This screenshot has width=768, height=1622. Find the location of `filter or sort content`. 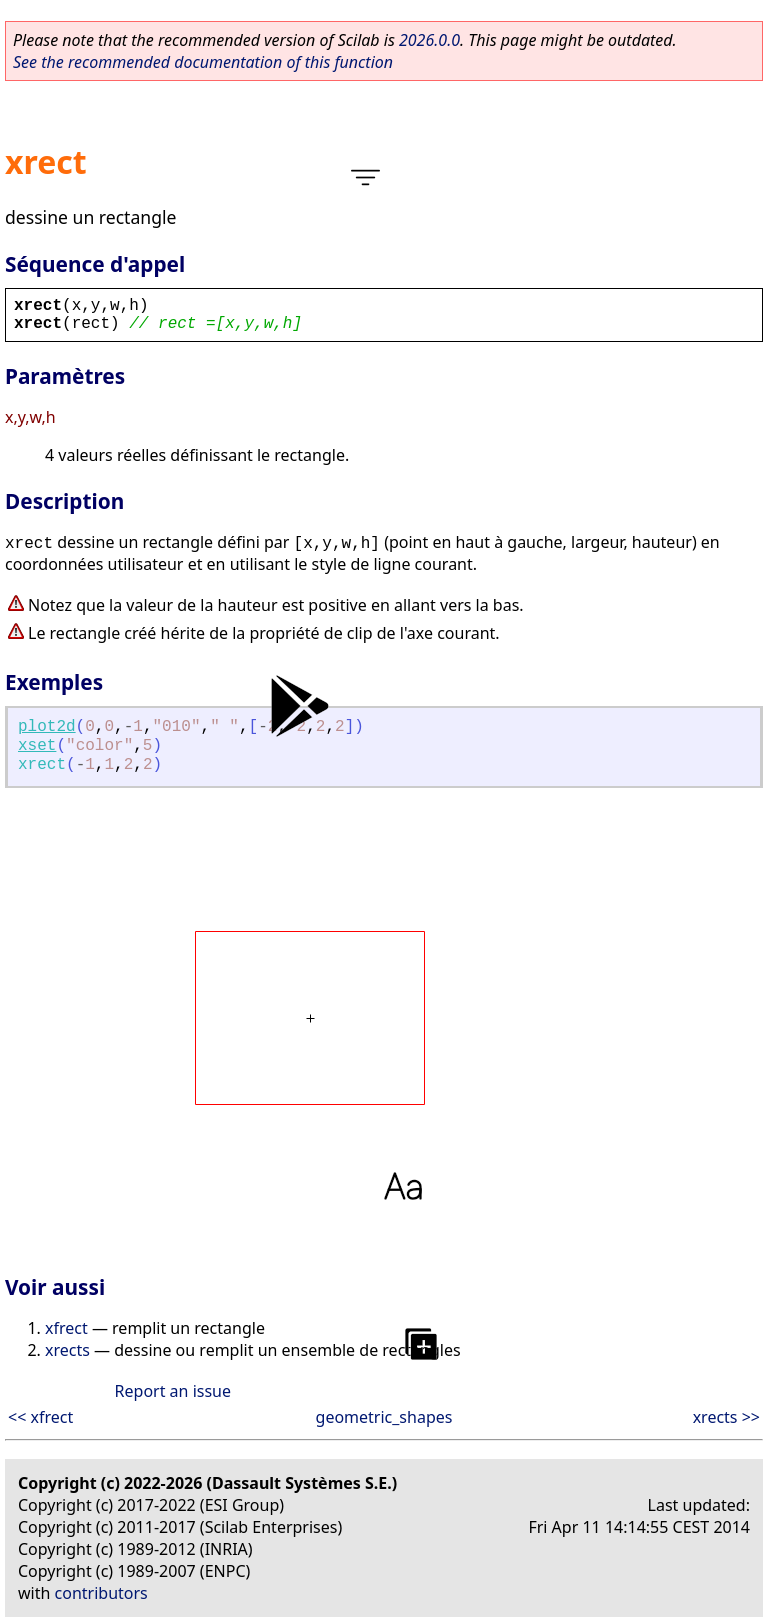

filter or sort content is located at coordinates (365, 177).